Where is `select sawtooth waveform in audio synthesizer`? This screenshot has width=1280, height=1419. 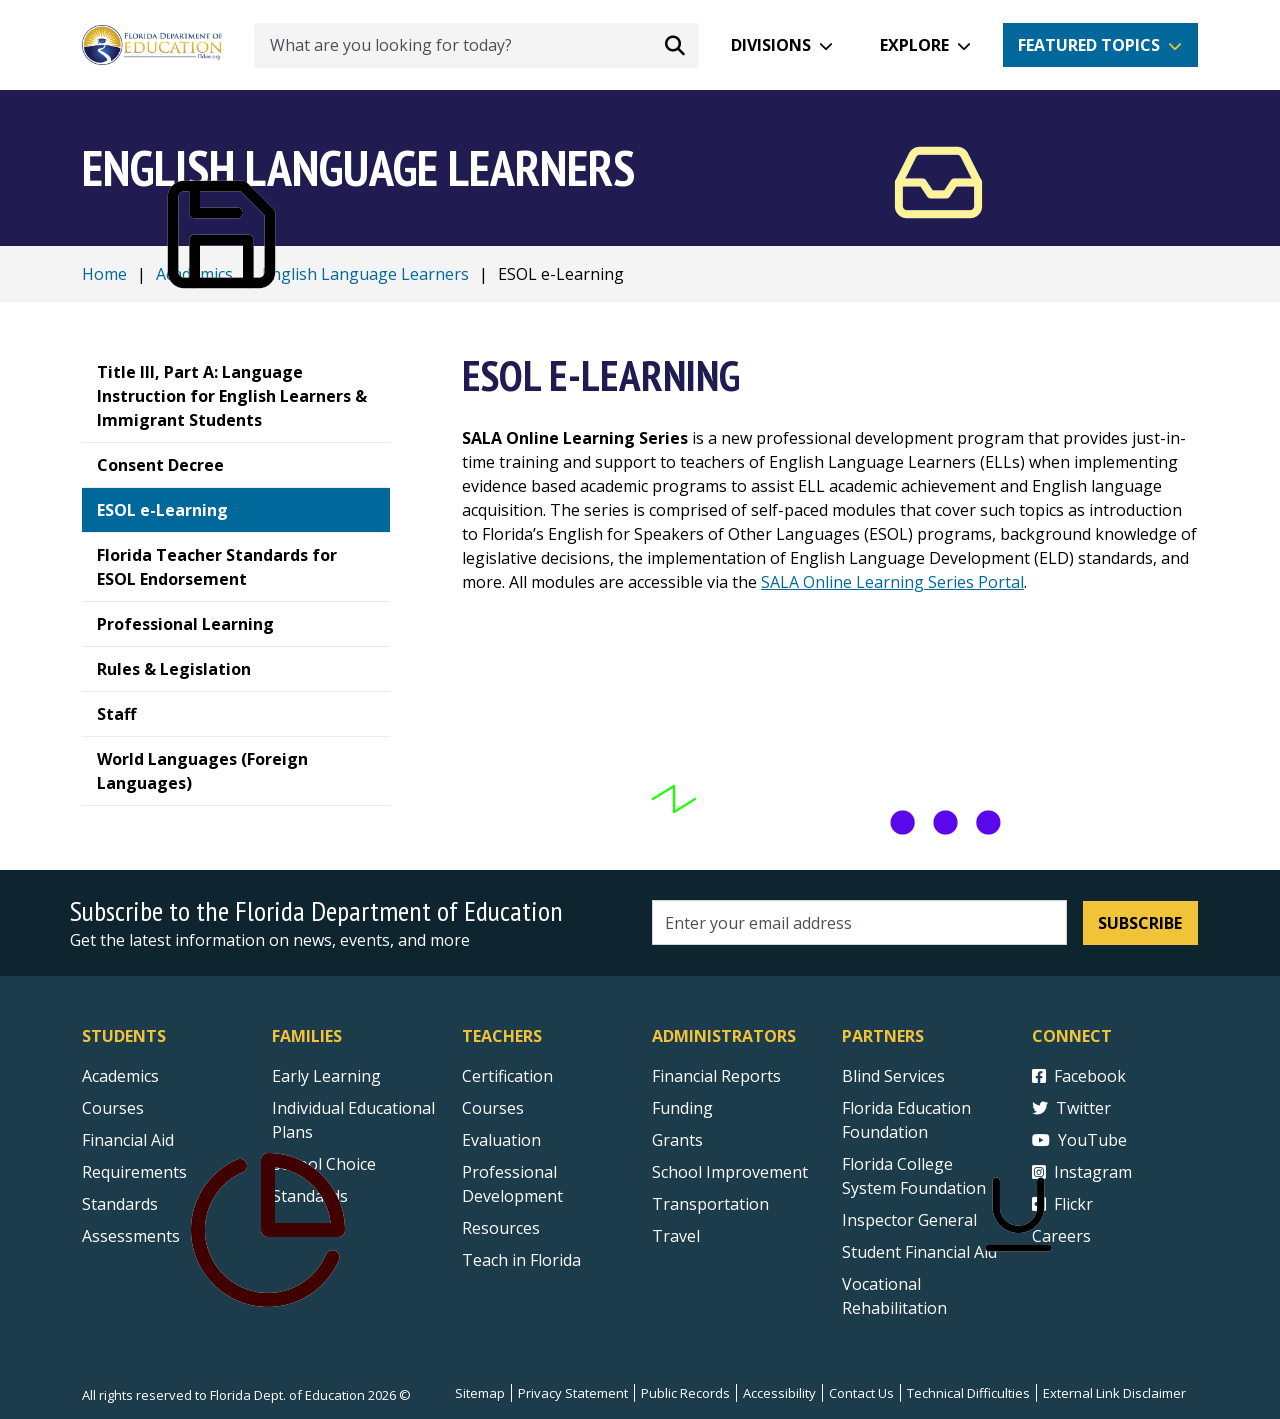
select sawtooth waveform in audio synthesizer is located at coordinates (674, 799).